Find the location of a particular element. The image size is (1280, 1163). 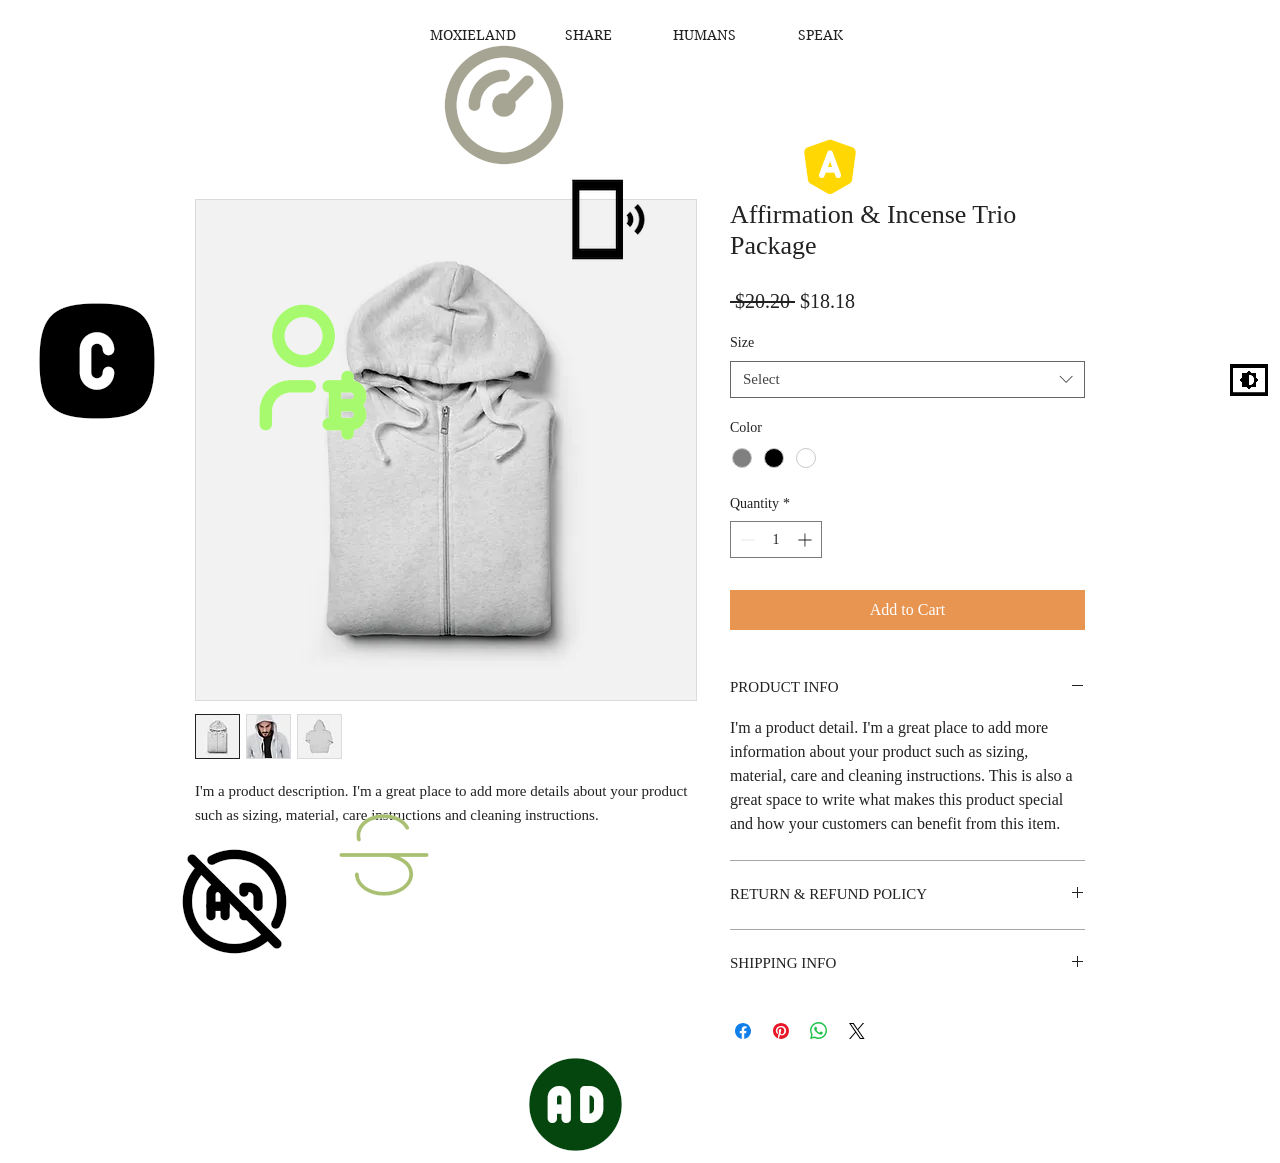

angular framework logo is located at coordinates (830, 167).